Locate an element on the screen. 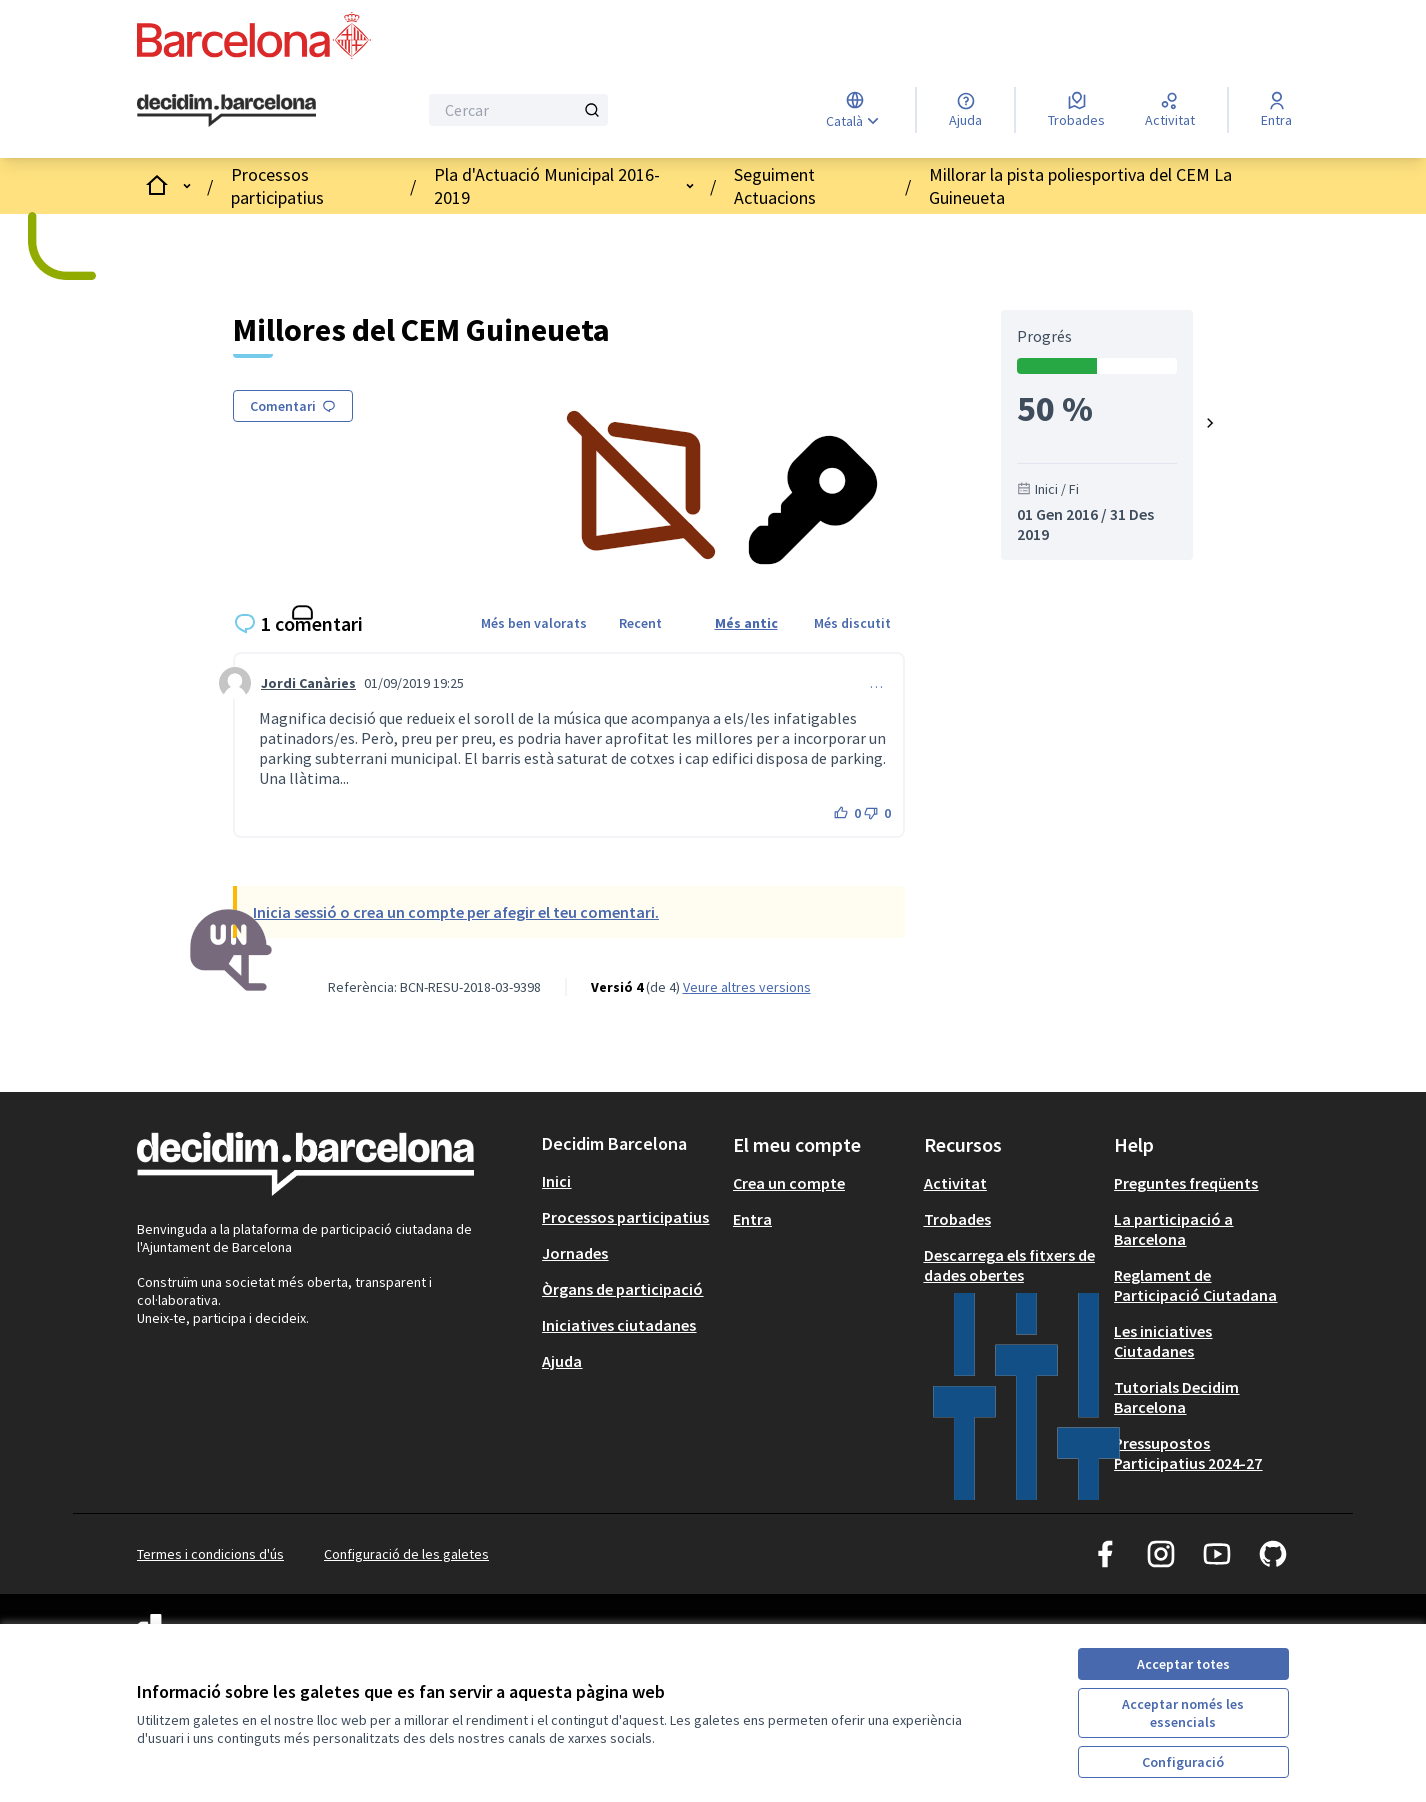 This screenshot has height=1802, width=1426. adjust bottom-left corner radius is located at coordinates (62, 246).